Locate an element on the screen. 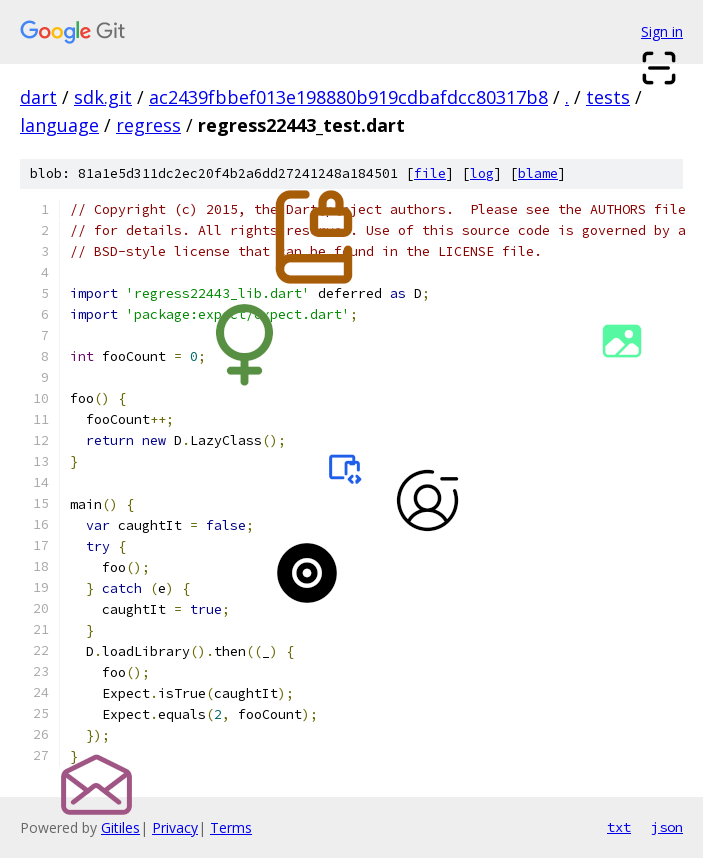 Image resolution: width=703 pixels, height=858 pixels. view image or photo is located at coordinates (622, 341).